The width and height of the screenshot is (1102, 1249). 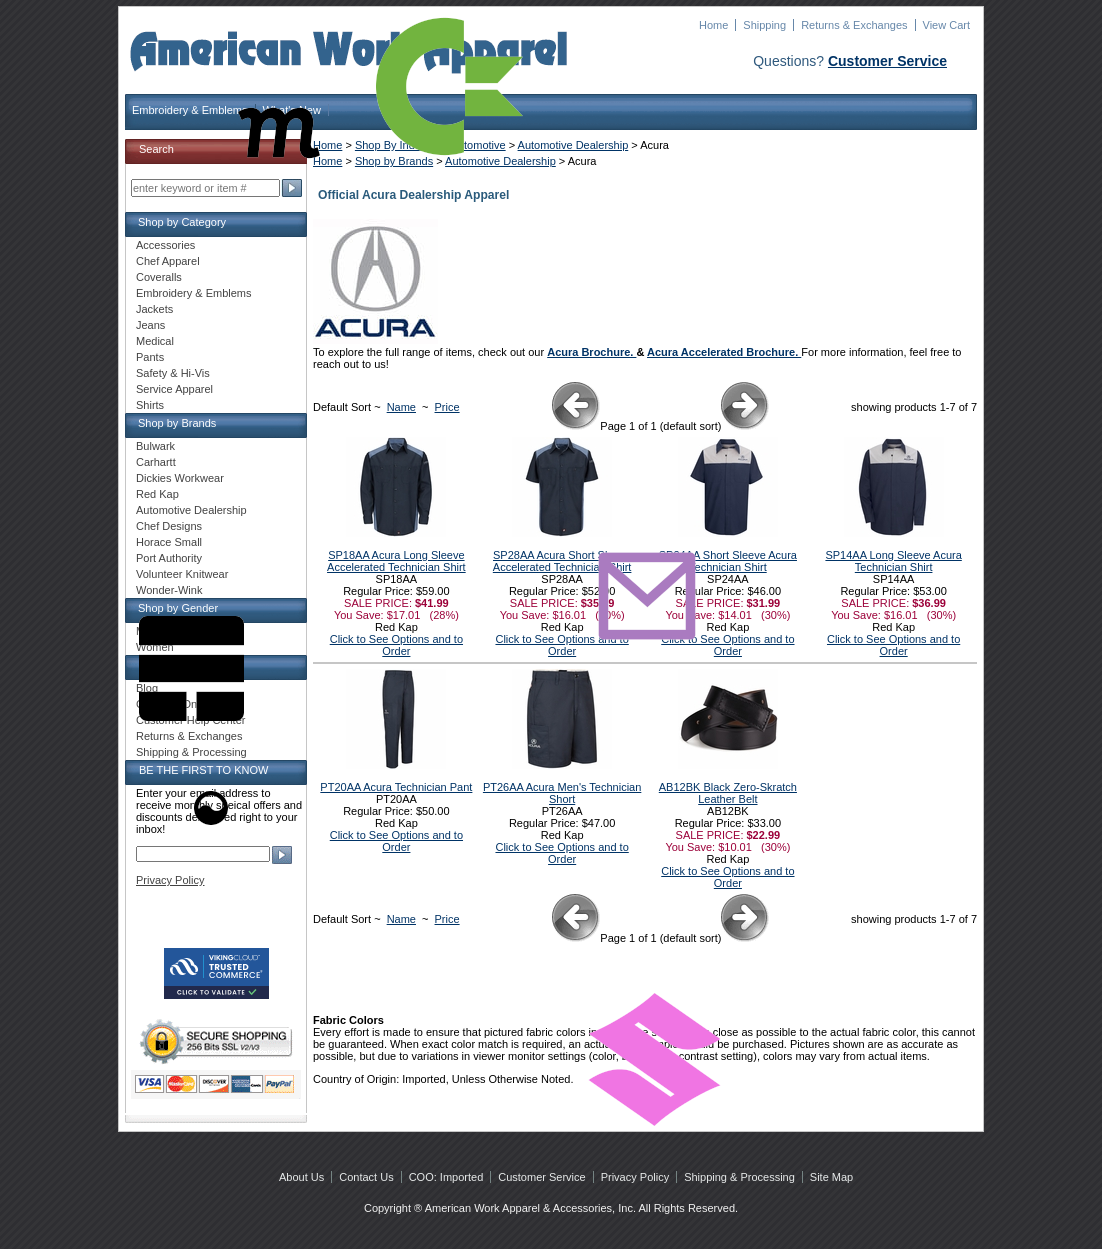 What do you see at coordinates (211, 808) in the screenshot?
I see `Laravel Horizon dashboard logo` at bounding box center [211, 808].